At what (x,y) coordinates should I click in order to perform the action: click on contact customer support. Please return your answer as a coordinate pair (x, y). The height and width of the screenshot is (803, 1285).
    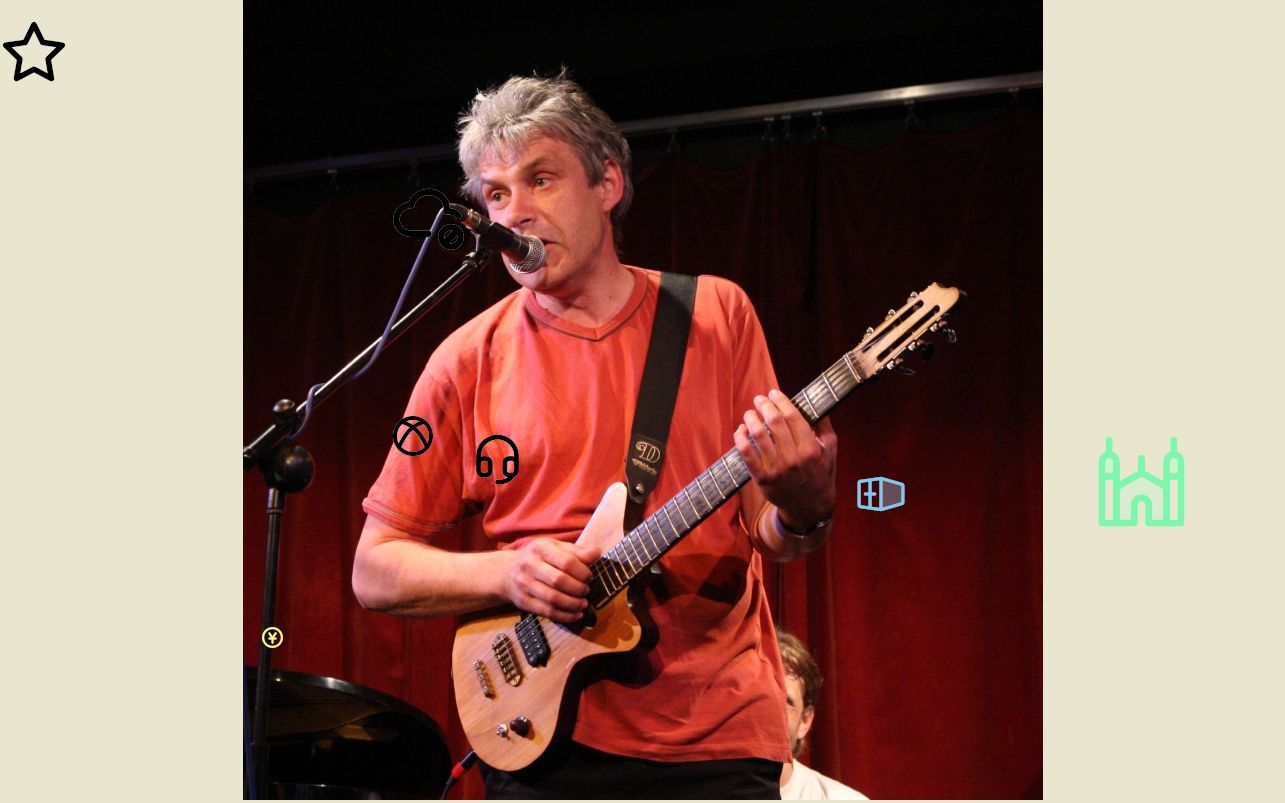
    Looking at the image, I should click on (497, 458).